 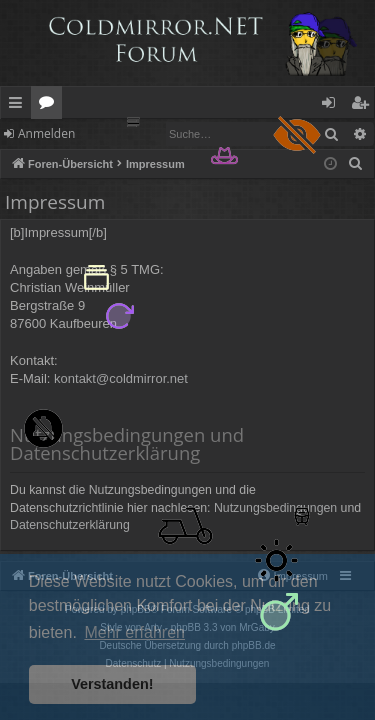 I want to click on refresh or reload content, so click(x=119, y=316).